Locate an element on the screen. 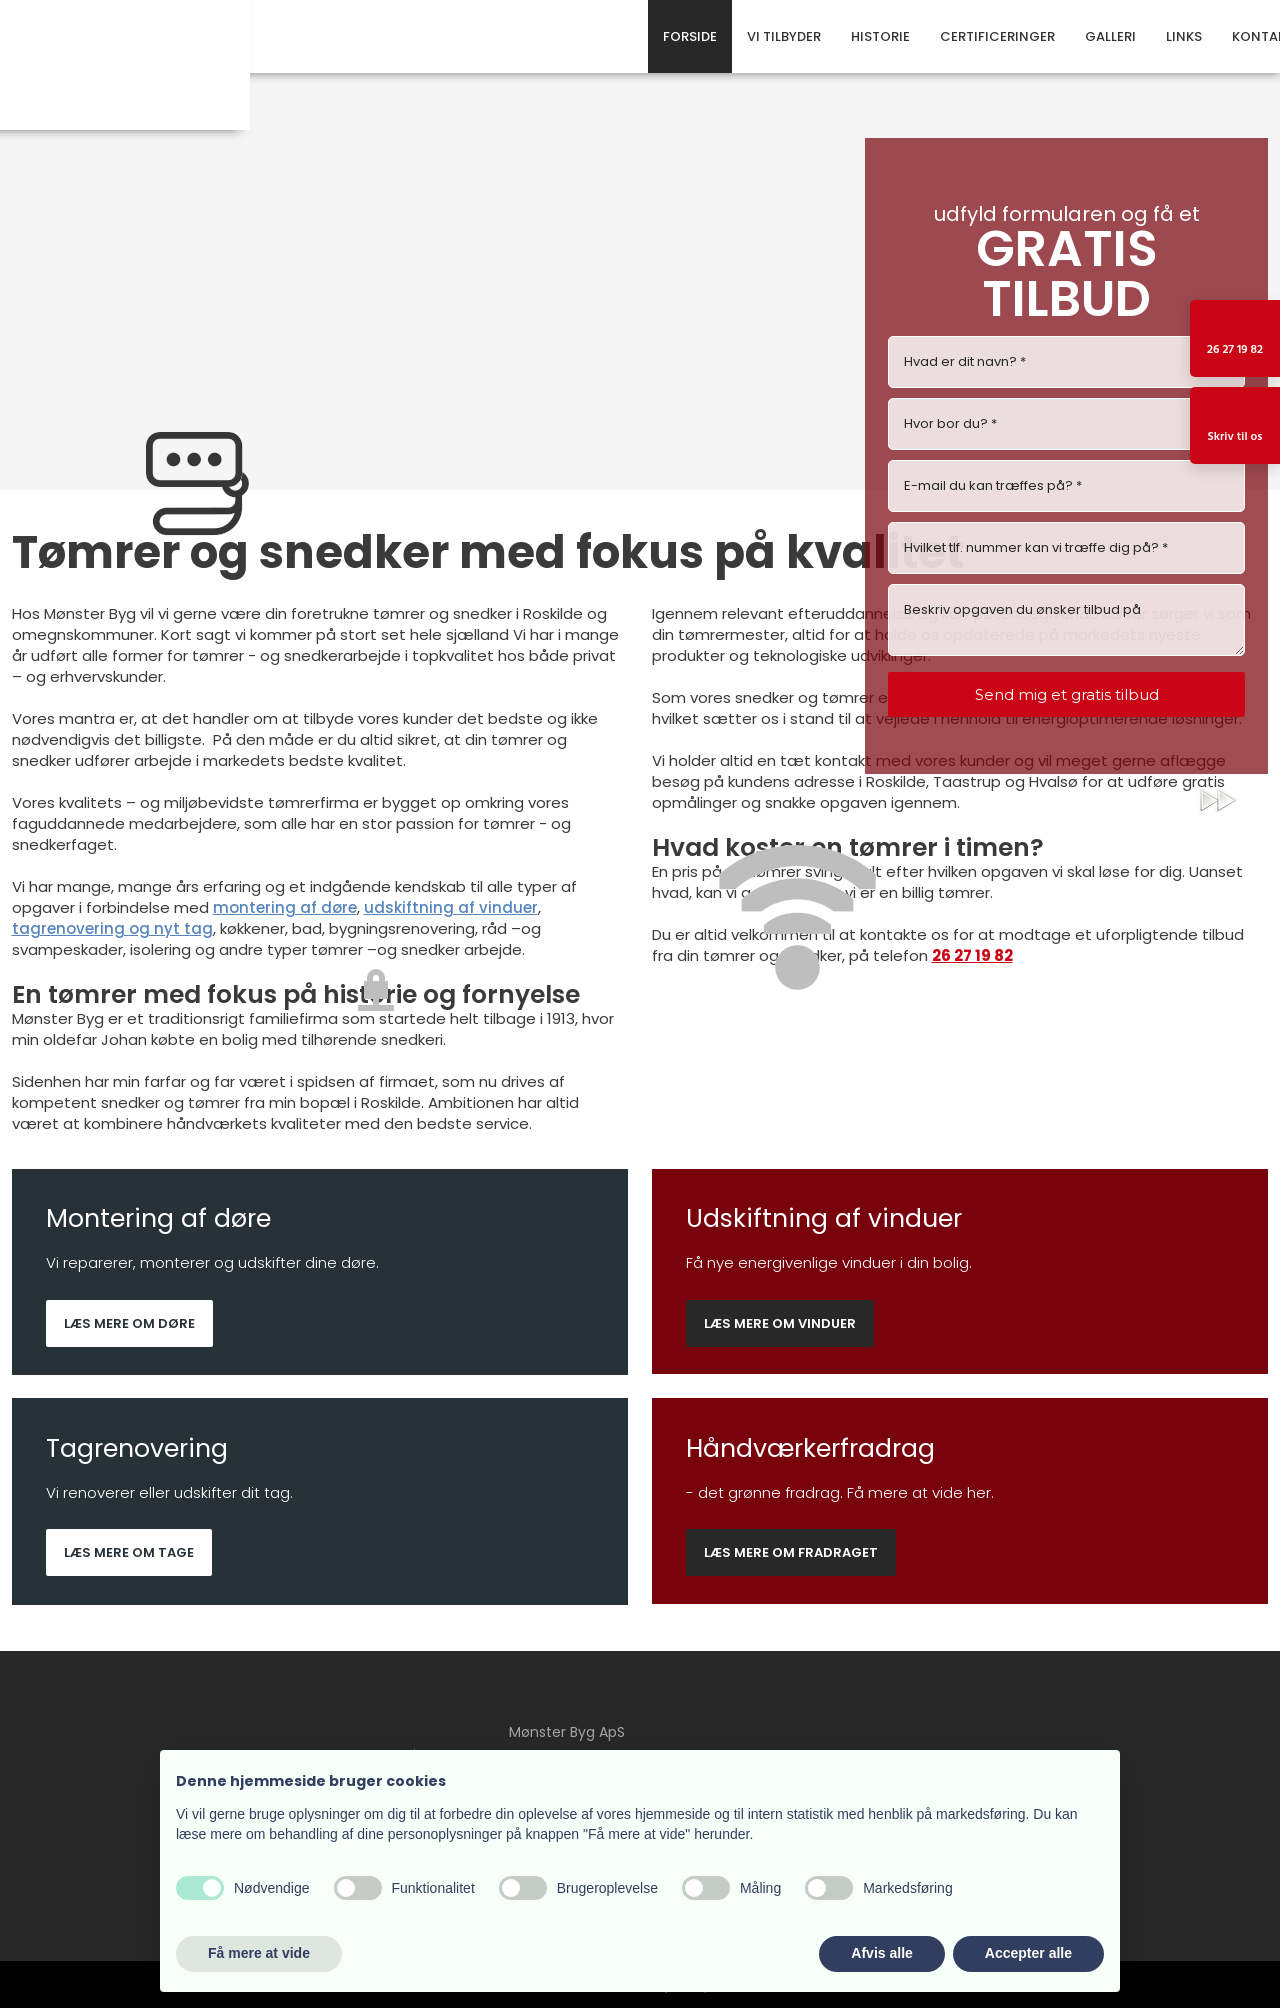  generate a one-time password code is located at coordinates (201, 487).